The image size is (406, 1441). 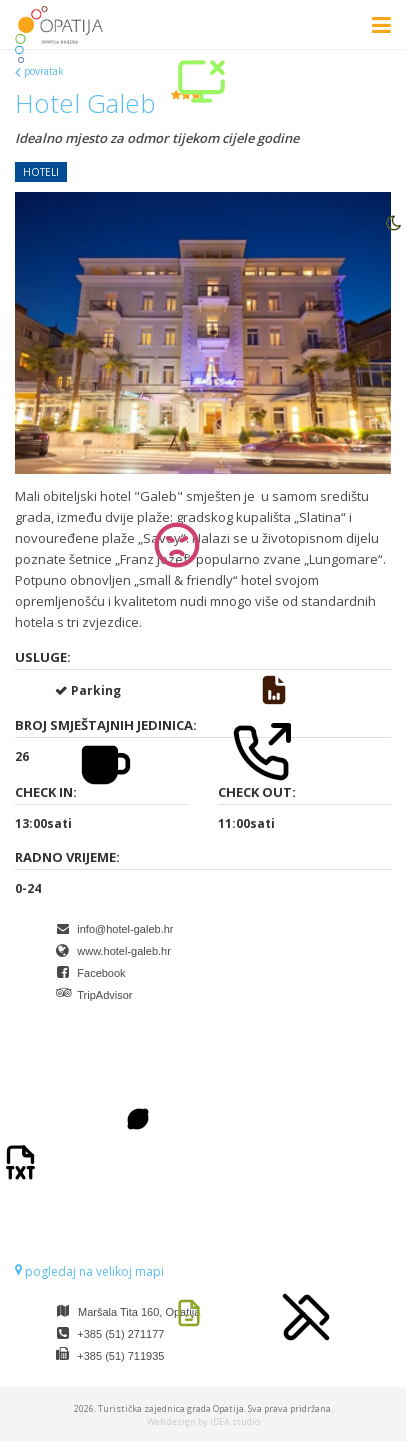 What do you see at coordinates (394, 223) in the screenshot?
I see `toggle dark mode` at bounding box center [394, 223].